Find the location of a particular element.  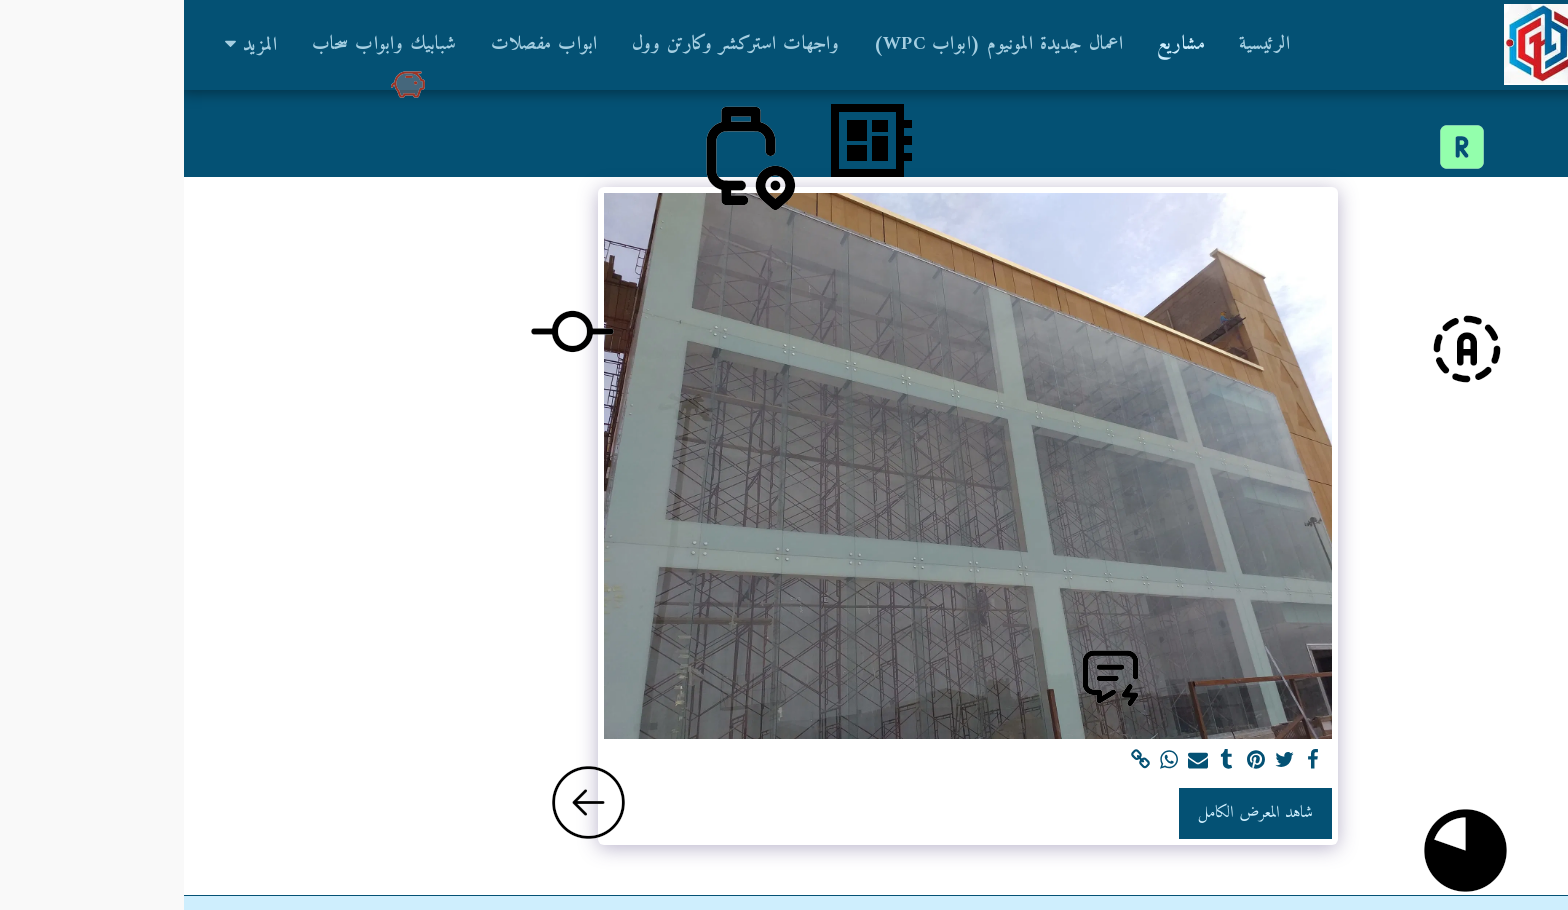

indicates a draft or pending annotation is located at coordinates (1467, 349).